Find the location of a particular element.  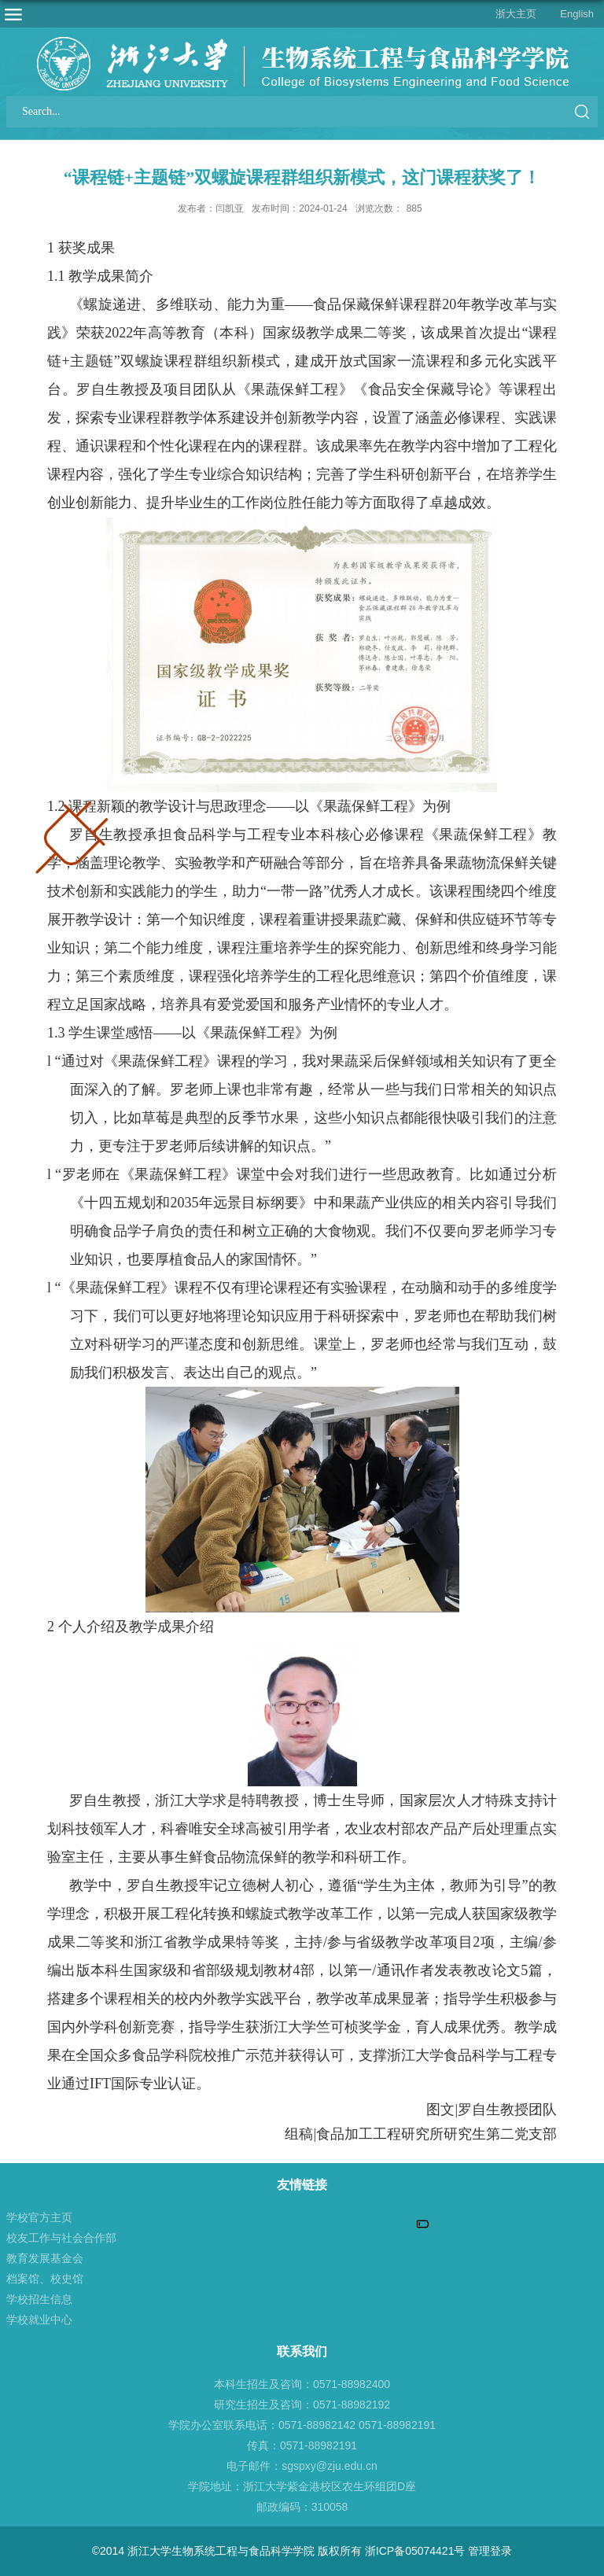

indicates low battery level is located at coordinates (422, 2224).